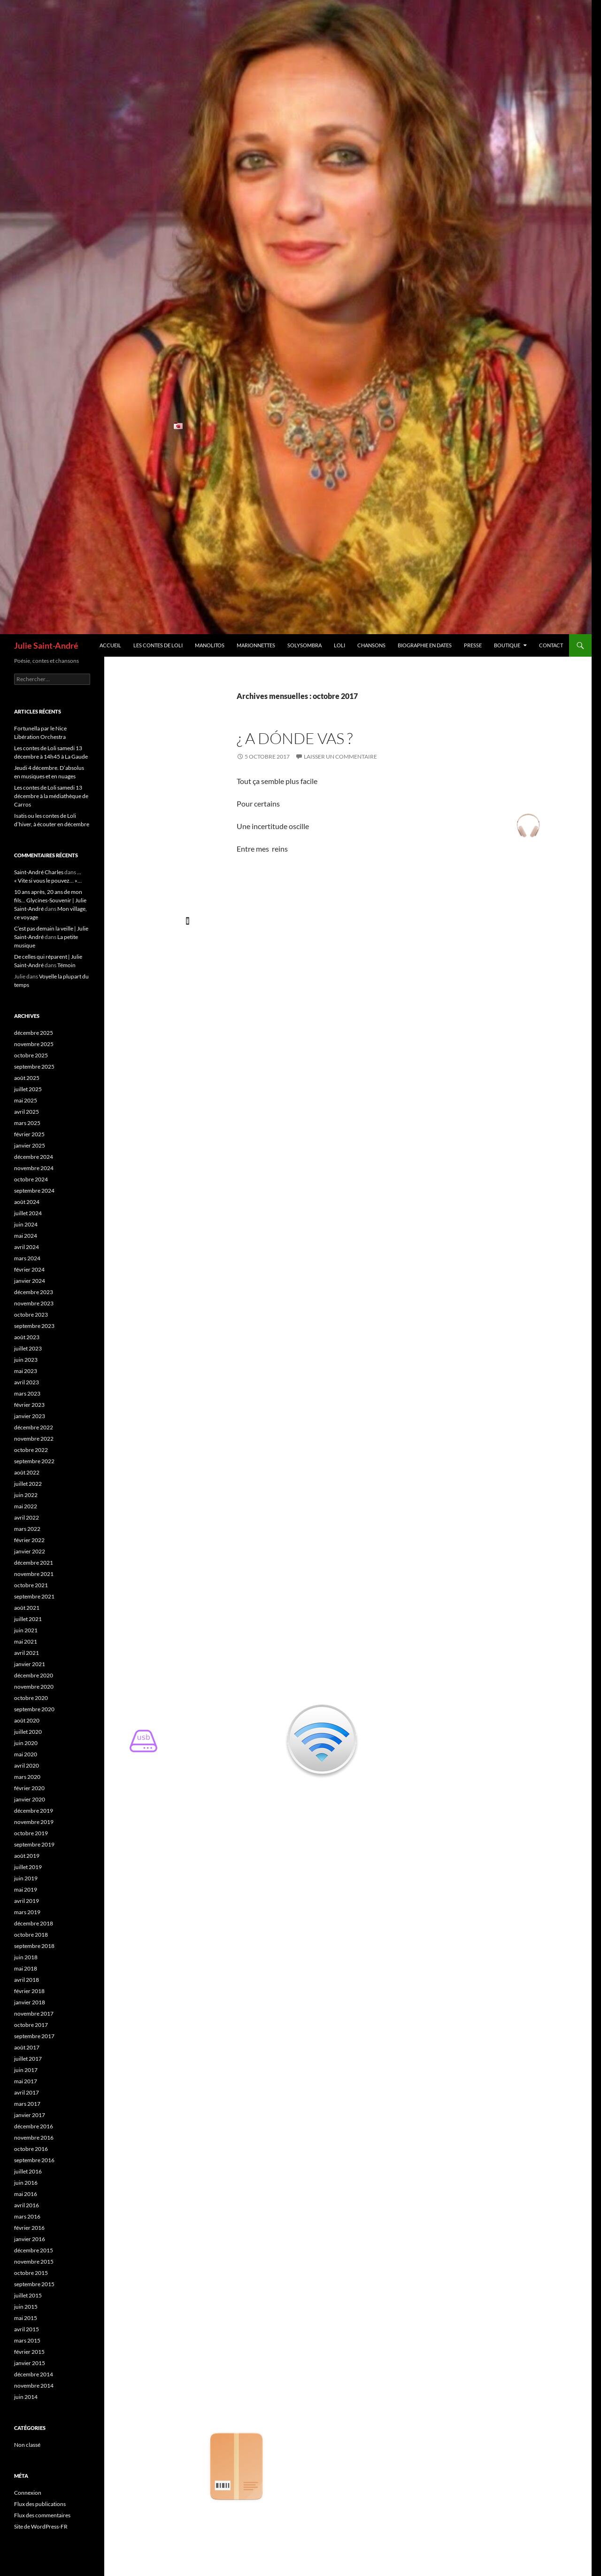 The image size is (601, 2576). Describe the element at coordinates (528, 826) in the screenshot. I see `connect bluetooth headphones` at that location.